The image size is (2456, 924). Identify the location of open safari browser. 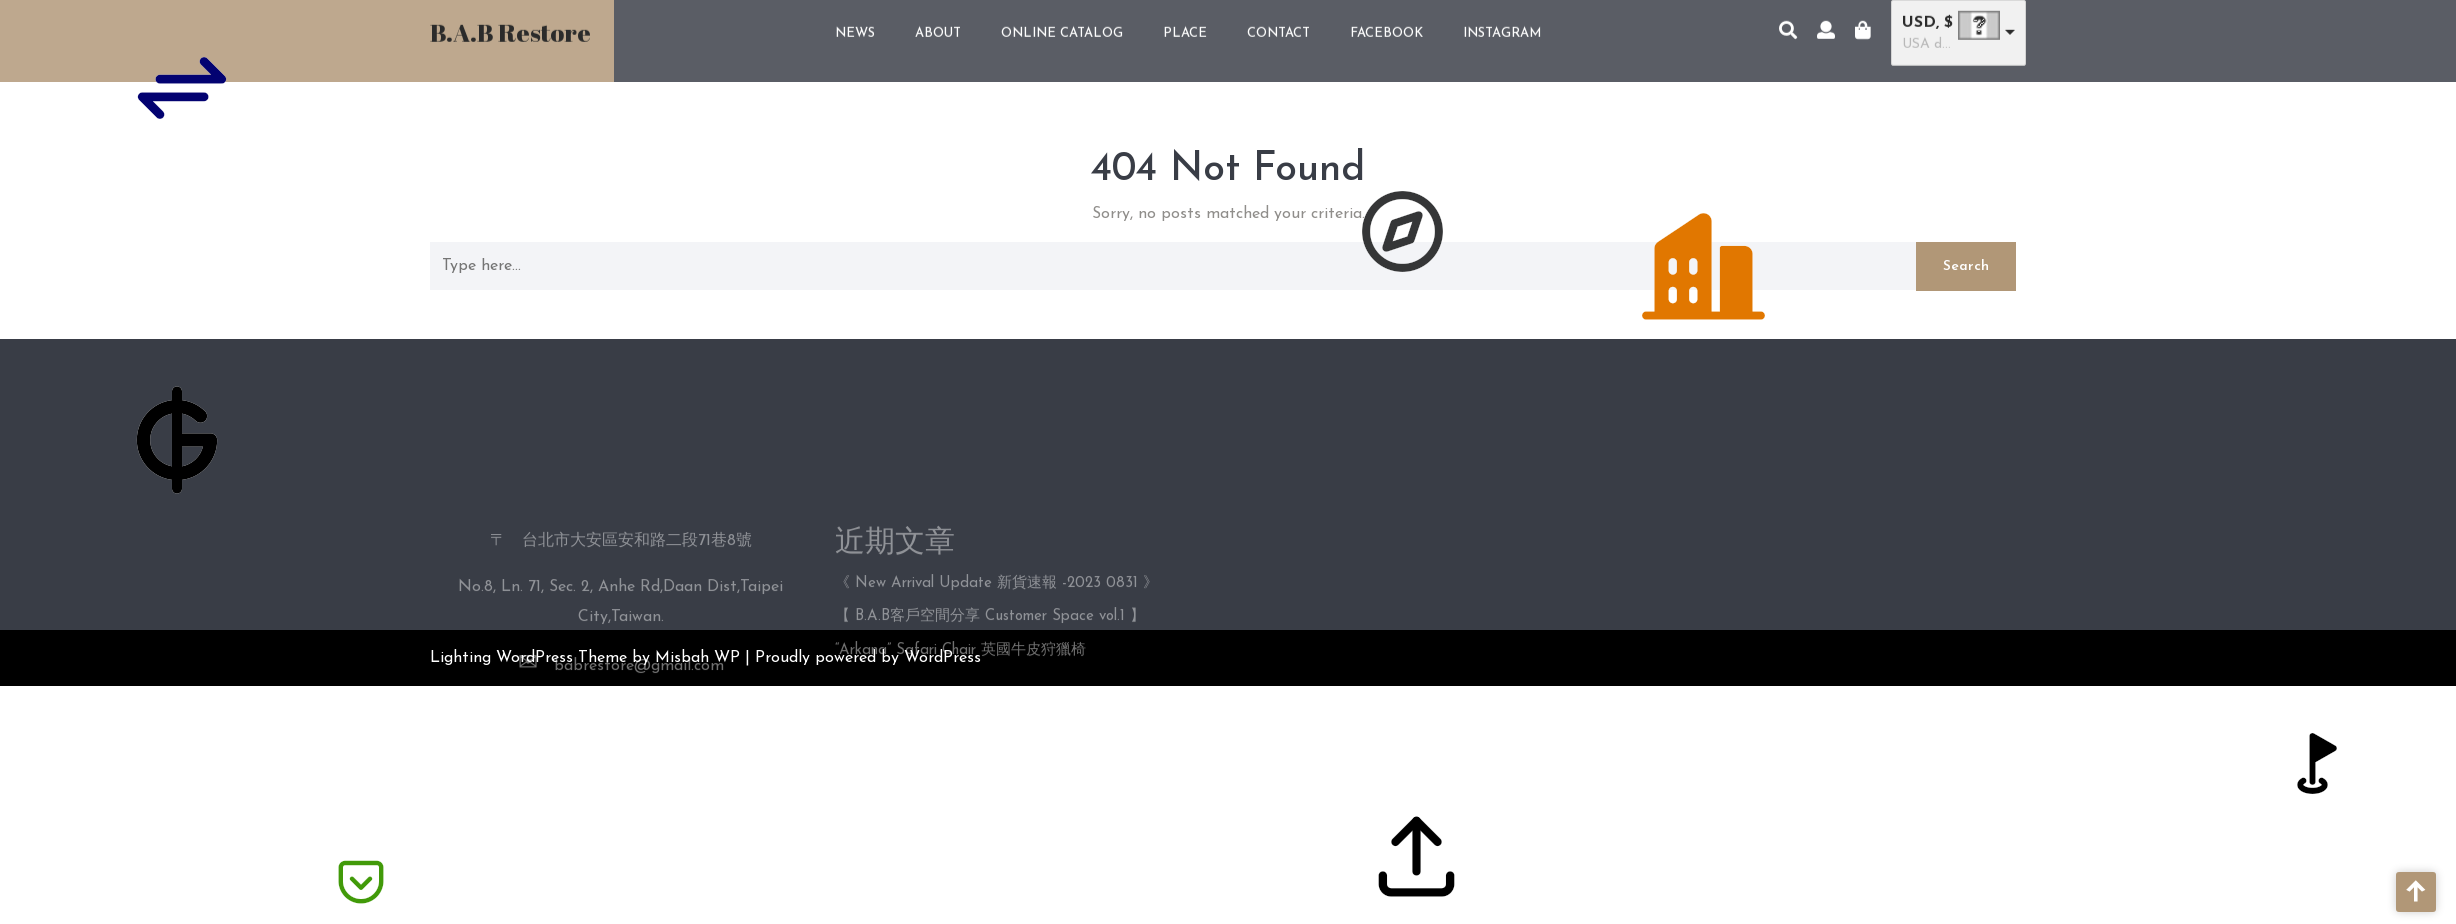
(1402, 231).